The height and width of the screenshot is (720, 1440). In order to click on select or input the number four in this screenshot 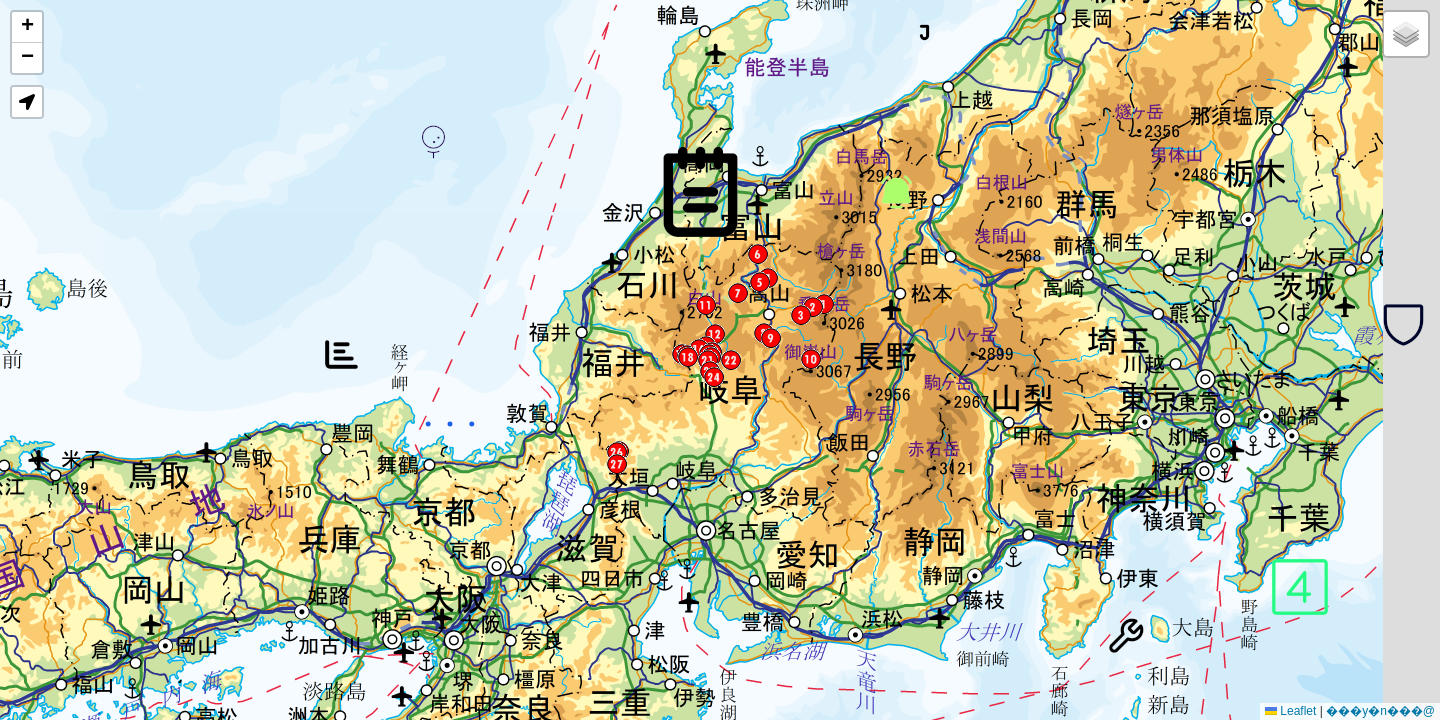, I will do `click(1300, 587)`.